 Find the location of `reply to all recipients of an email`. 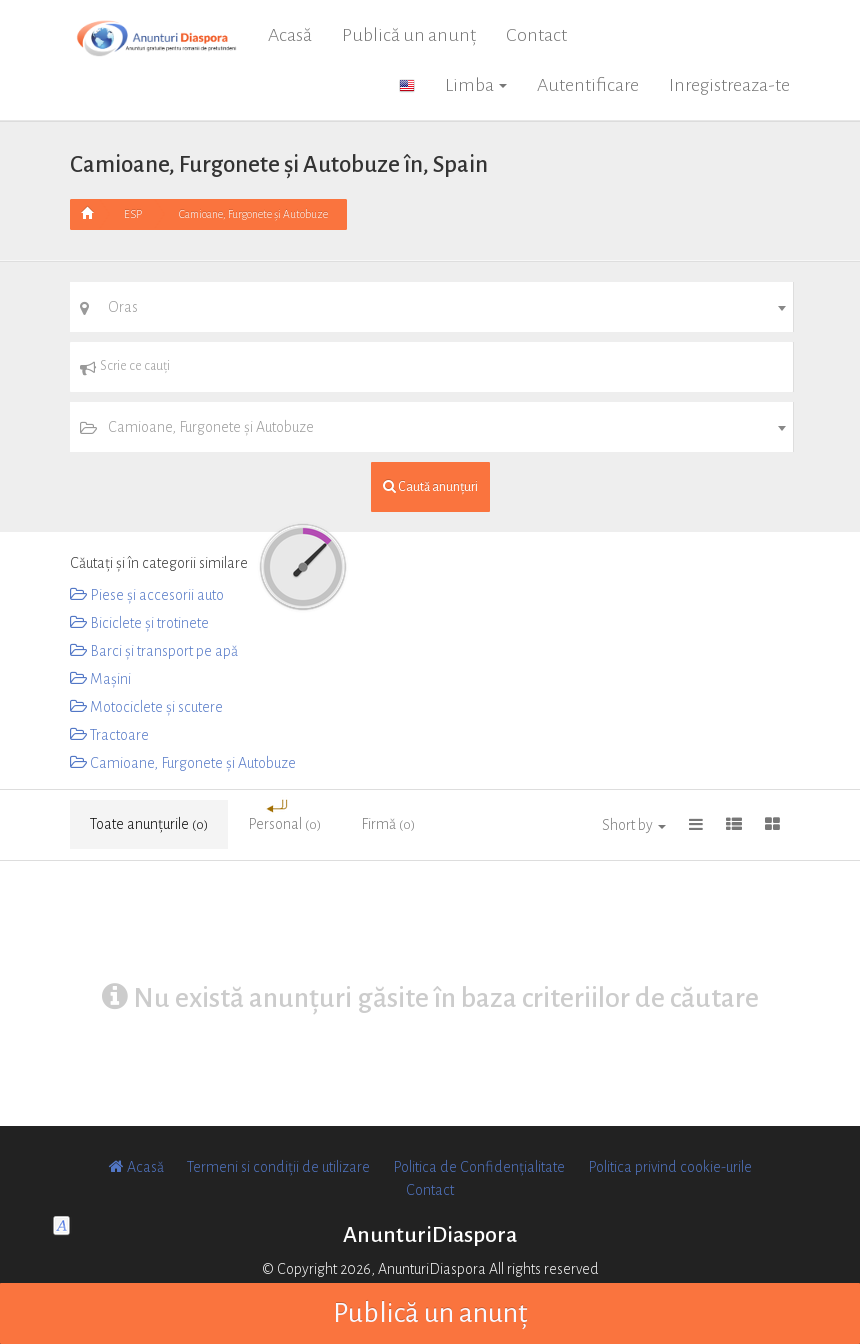

reply to all recipients of an email is located at coordinates (276, 804).